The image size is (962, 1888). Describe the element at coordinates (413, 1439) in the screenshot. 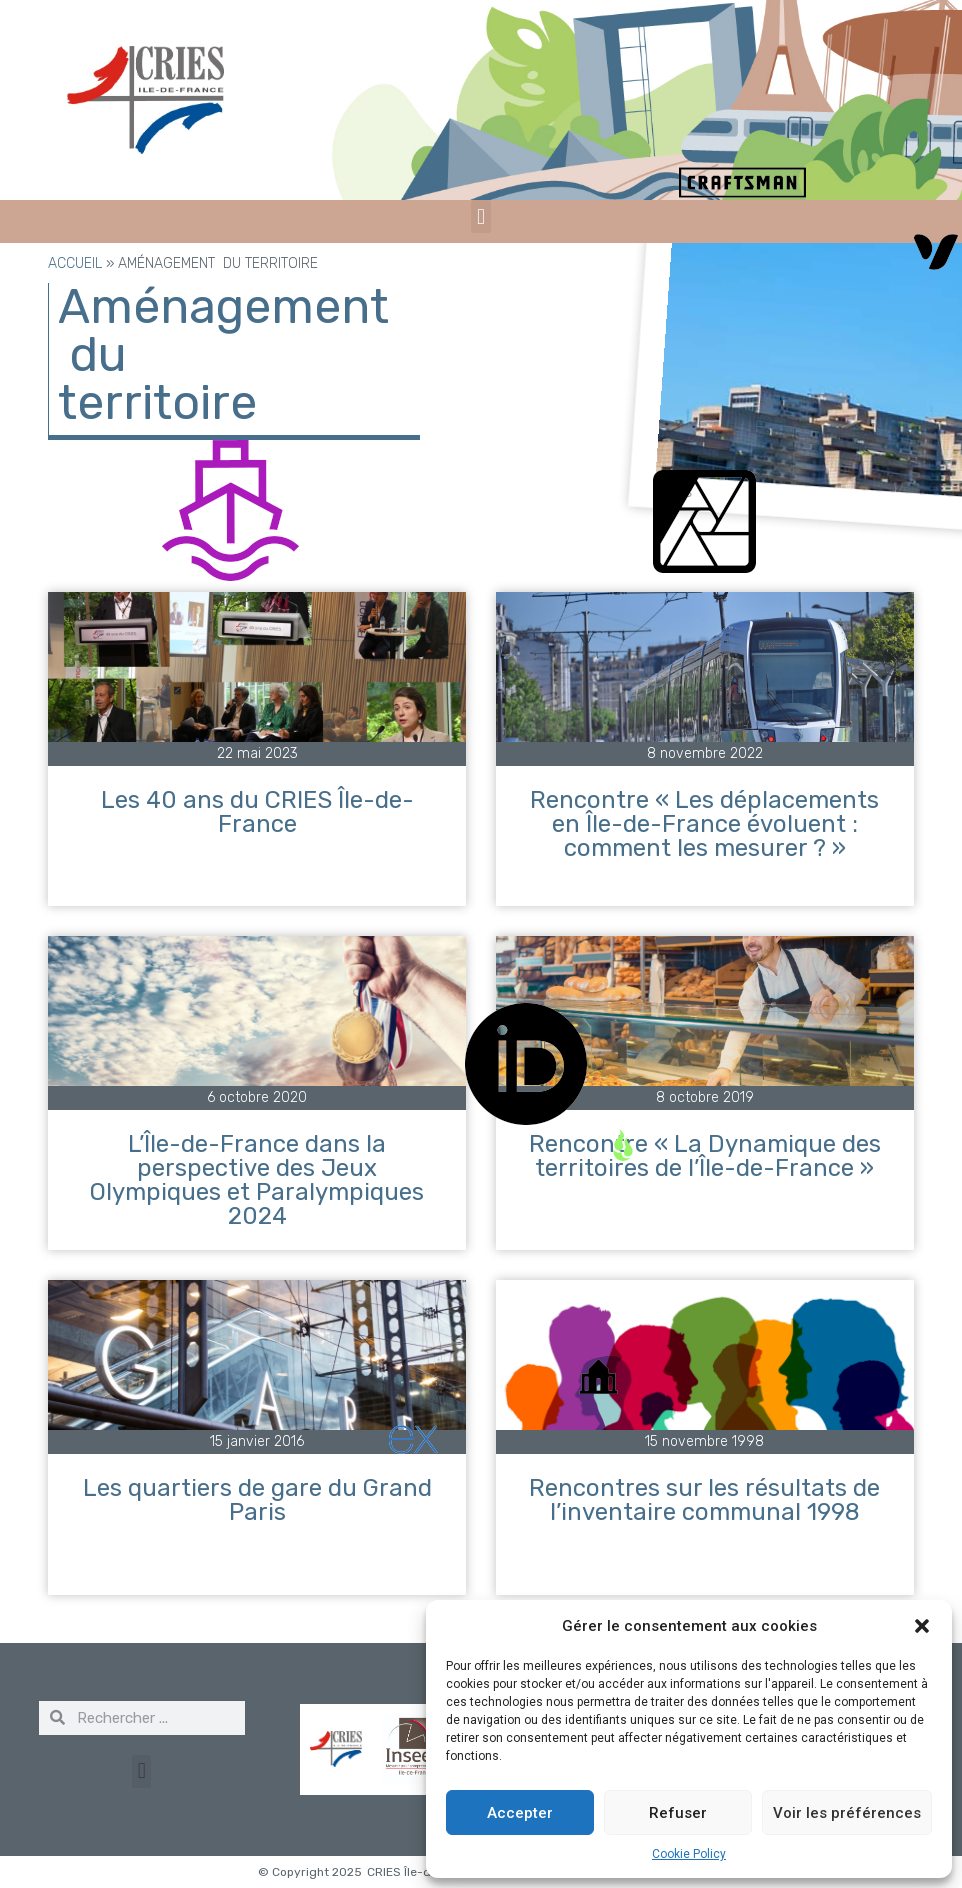

I see `express.js framework logo` at that location.